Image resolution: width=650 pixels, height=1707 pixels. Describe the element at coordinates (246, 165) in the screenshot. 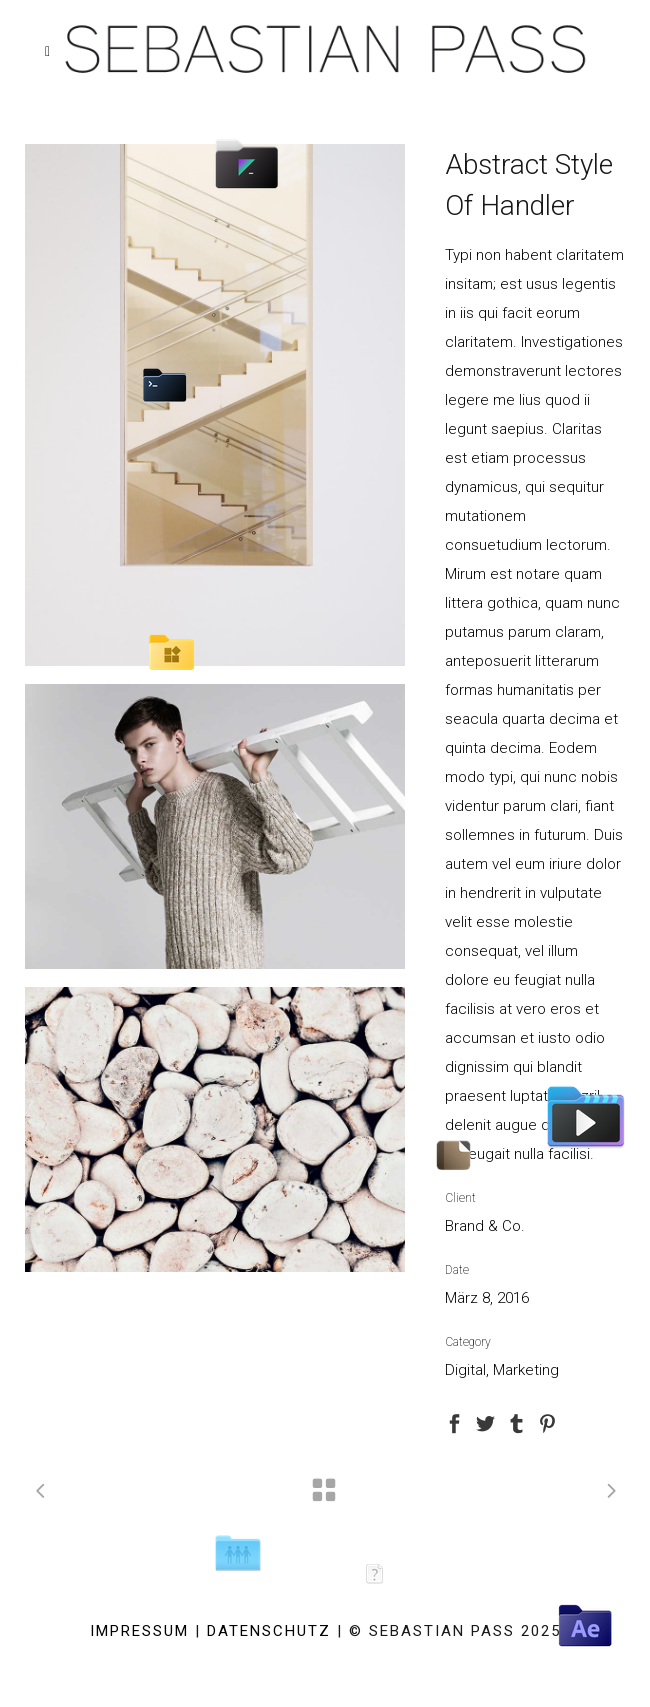

I see `open jetbrains academy project folder` at that location.